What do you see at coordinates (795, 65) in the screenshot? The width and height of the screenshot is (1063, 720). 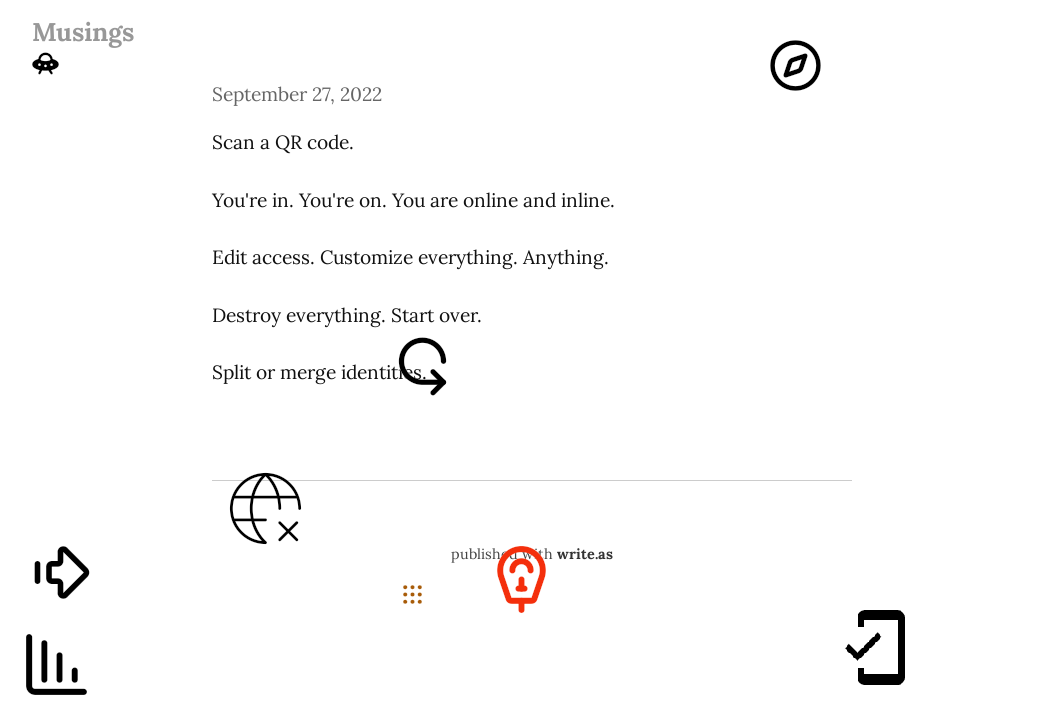 I see `access navigation or direction features` at bounding box center [795, 65].